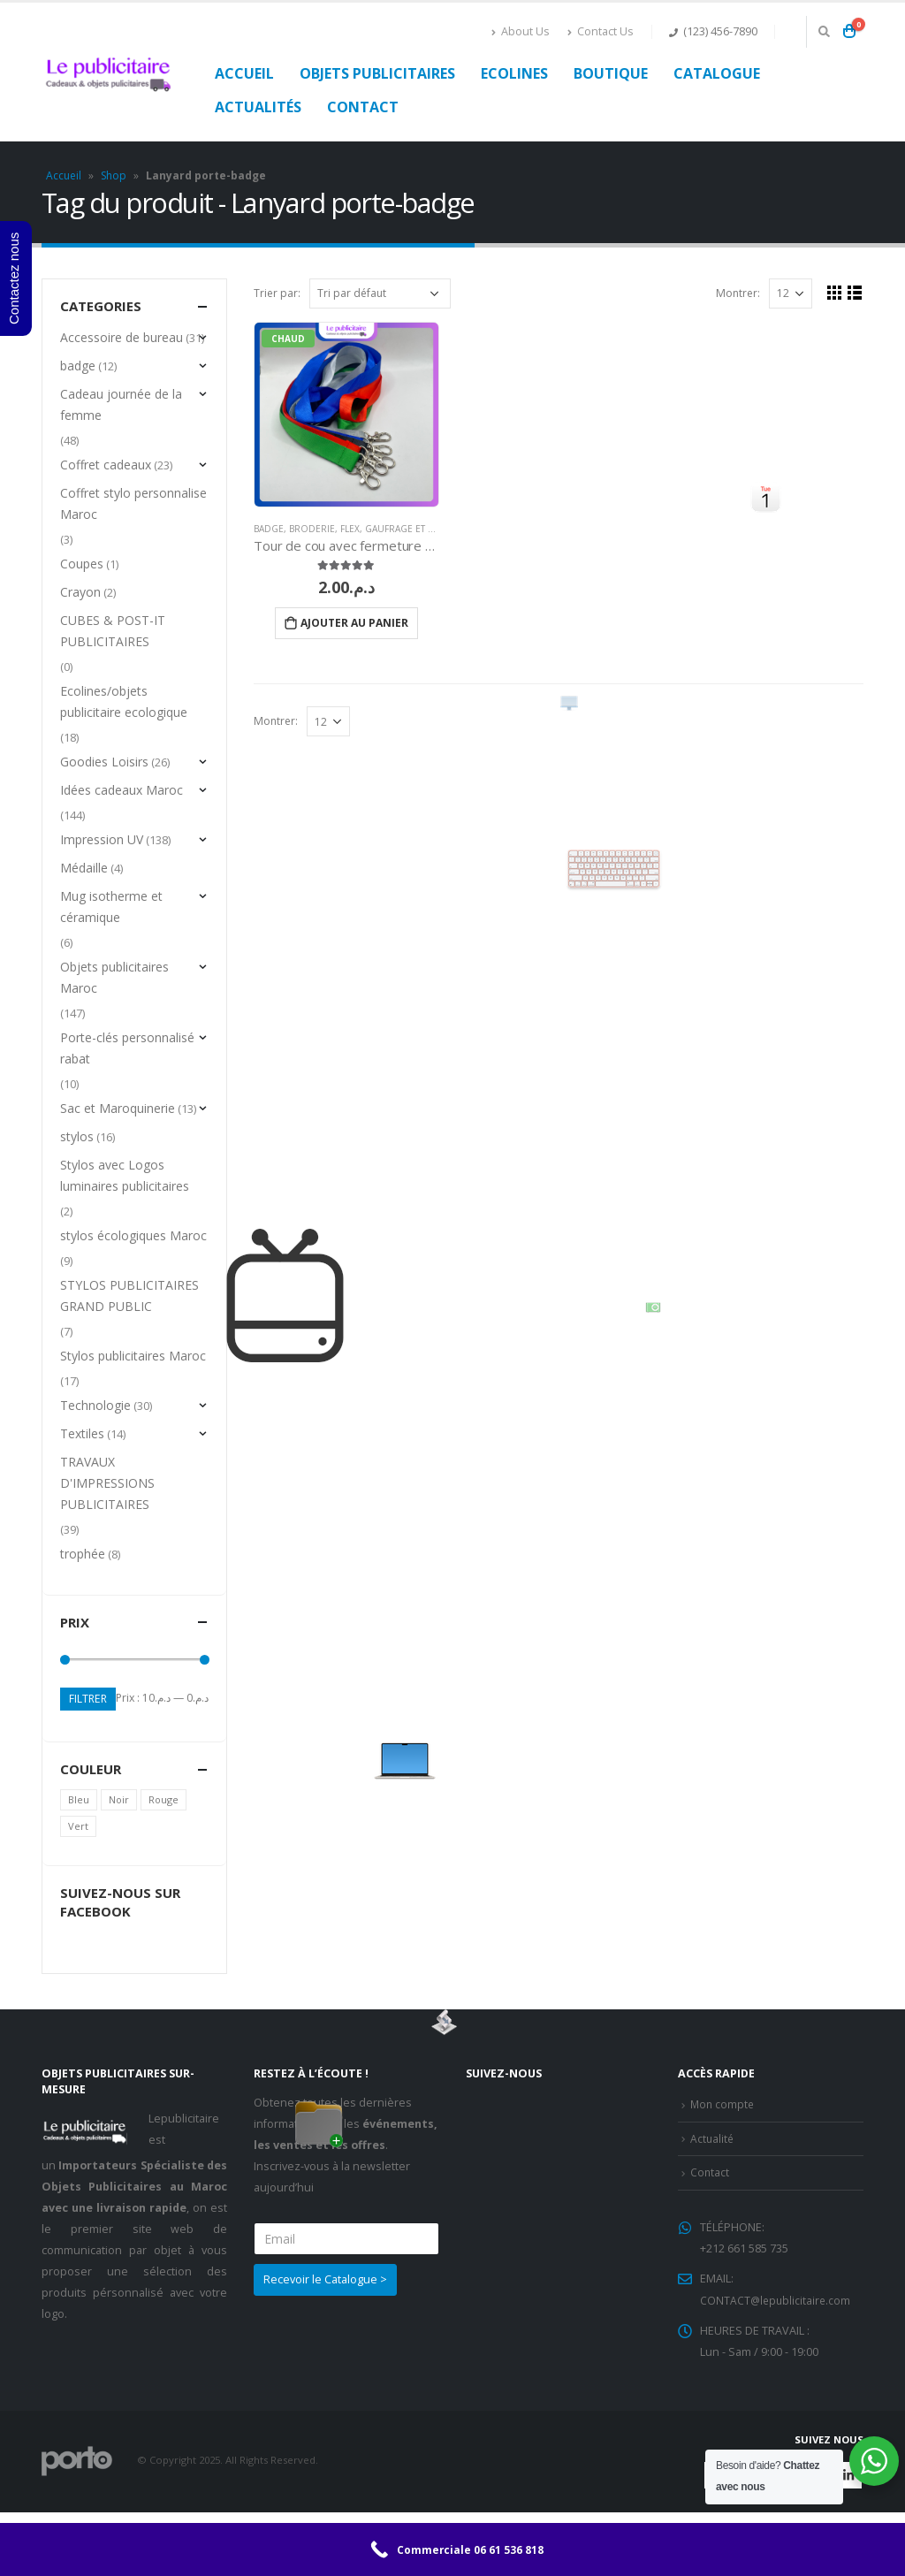  Describe the element at coordinates (405, 1756) in the screenshot. I see `represents this macbook air device in system settings` at that location.